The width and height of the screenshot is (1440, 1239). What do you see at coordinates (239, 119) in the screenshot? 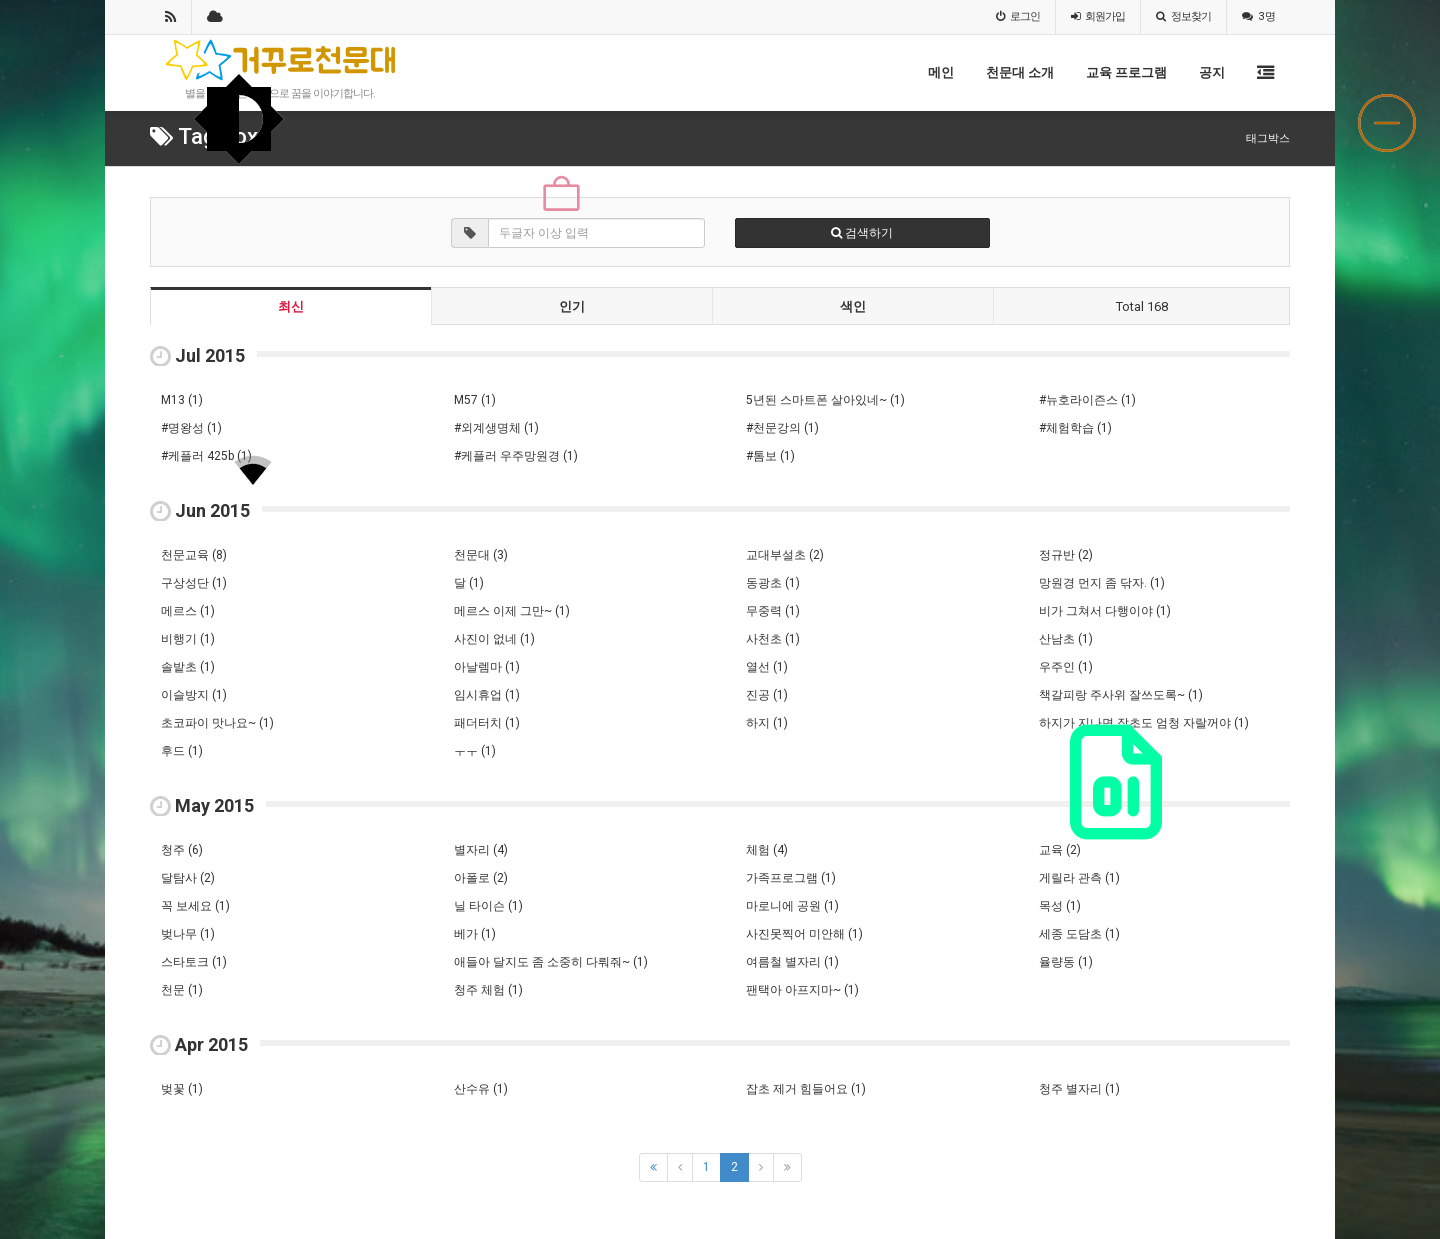
I see `adjust screen brightness` at bounding box center [239, 119].